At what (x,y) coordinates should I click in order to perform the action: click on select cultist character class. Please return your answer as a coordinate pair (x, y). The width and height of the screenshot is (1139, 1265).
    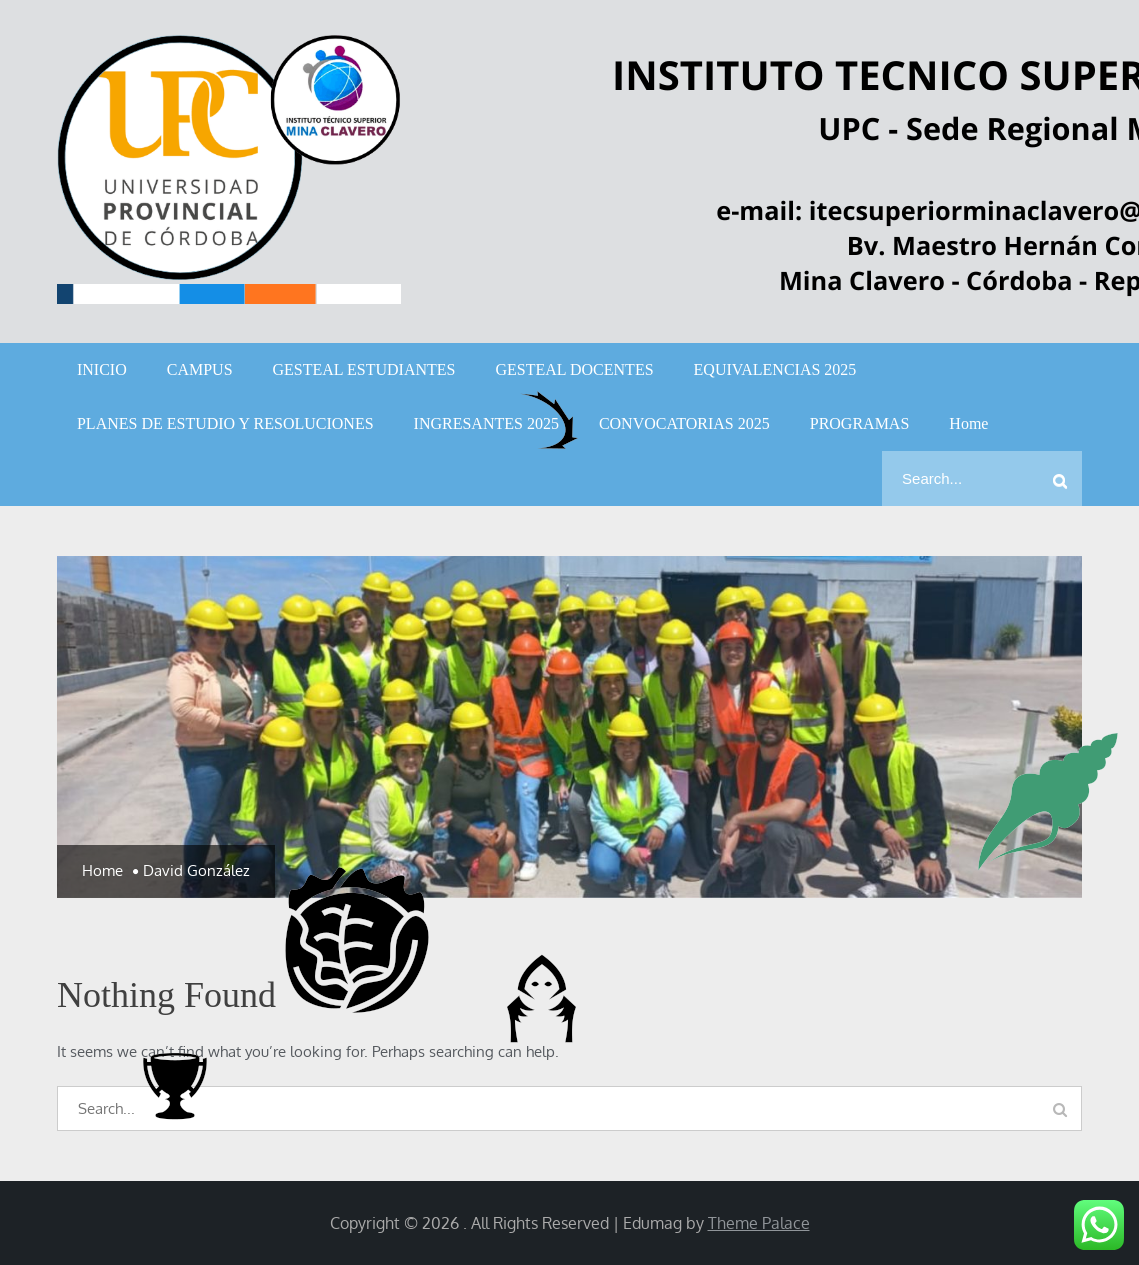
    Looking at the image, I should click on (541, 998).